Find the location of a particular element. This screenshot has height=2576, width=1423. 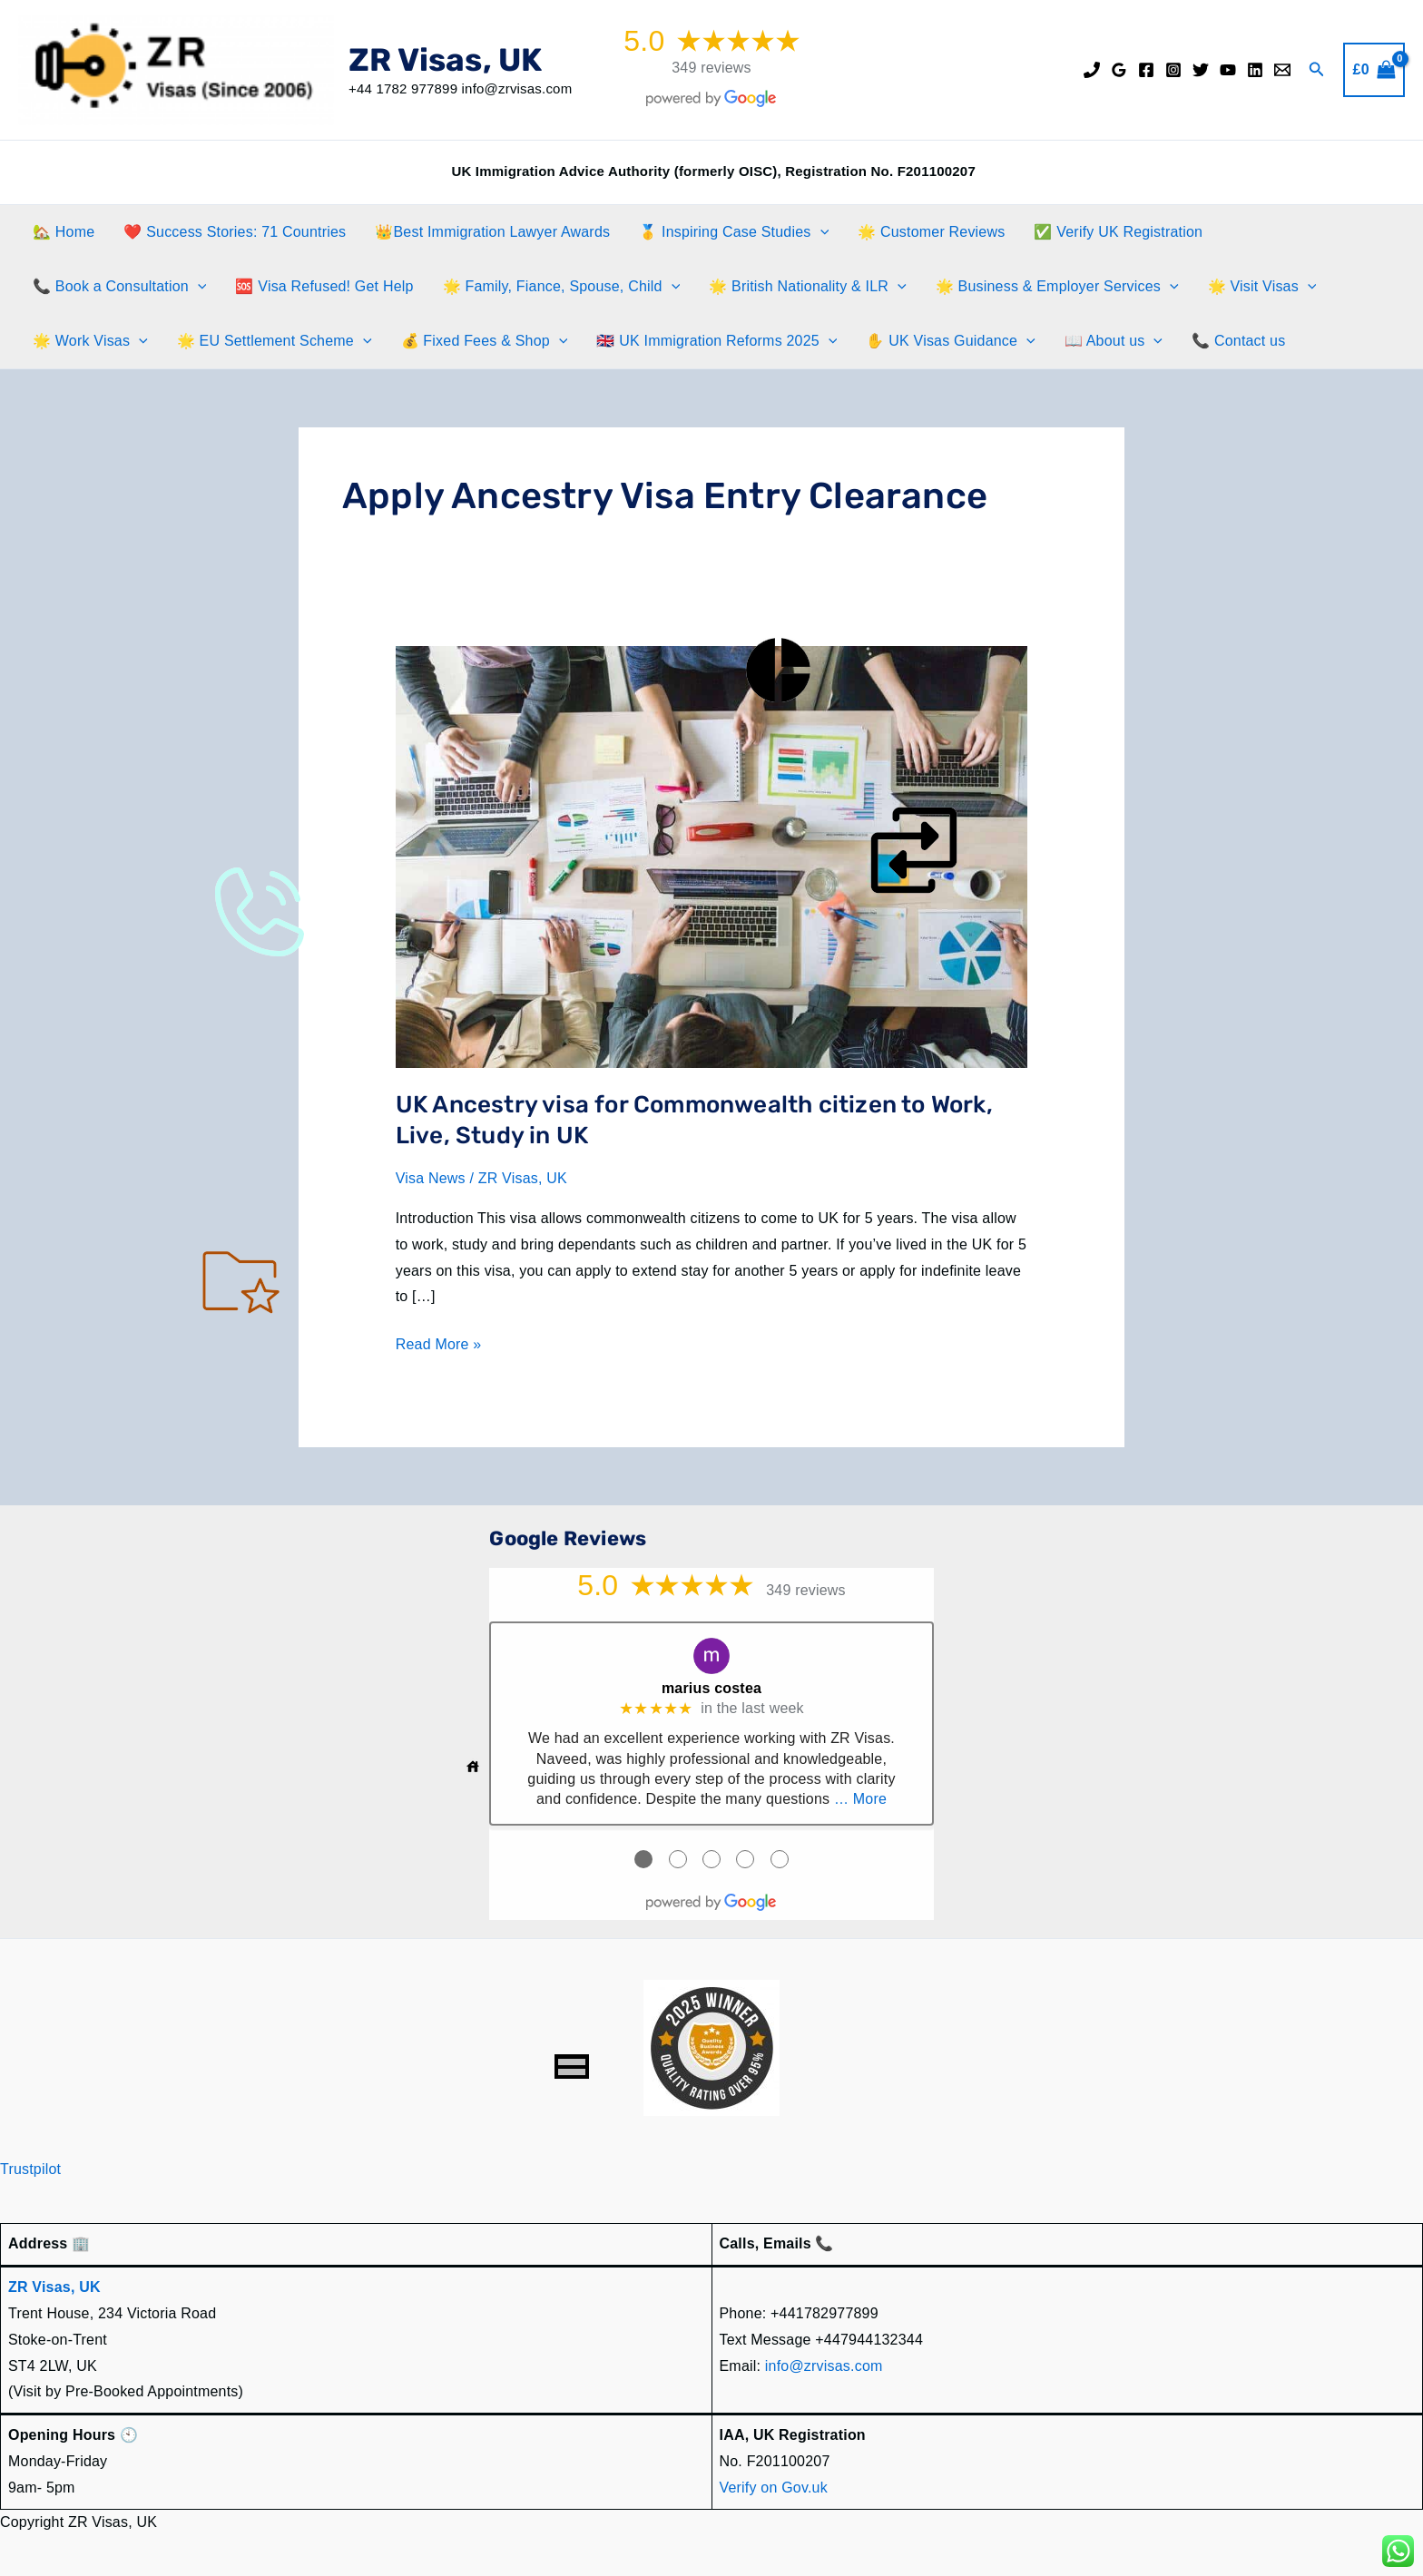

swap or exchange items is located at coordinates (914, 850).